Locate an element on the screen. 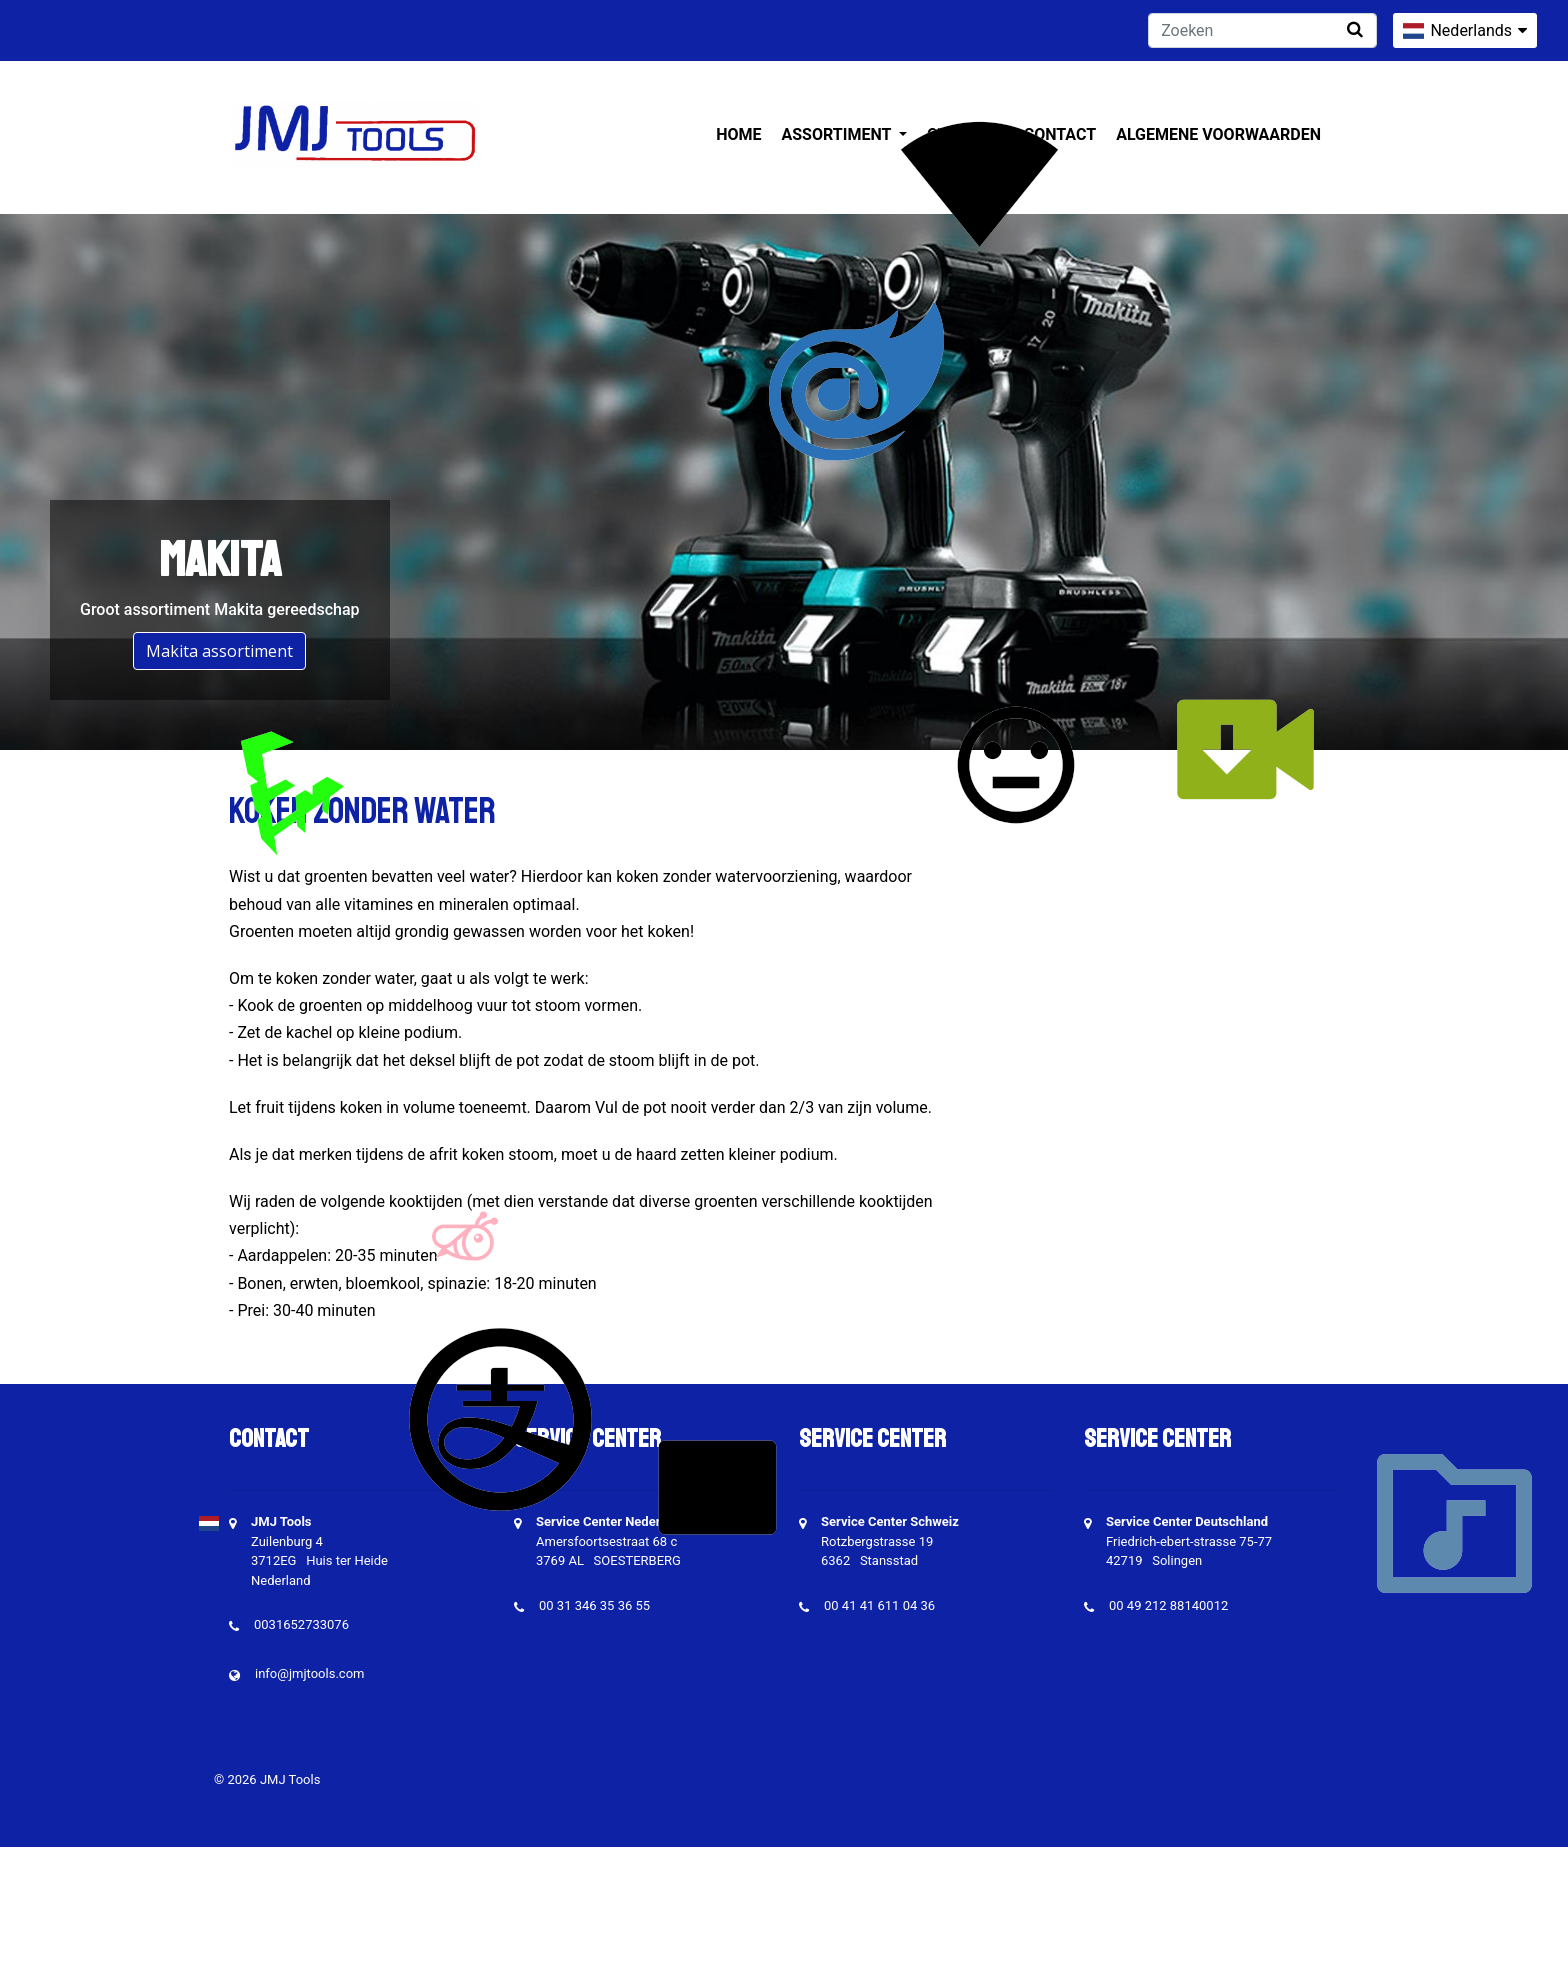 This screenshot has width=1568, height=1961. download a video file is located at coordinates (1245, 749).